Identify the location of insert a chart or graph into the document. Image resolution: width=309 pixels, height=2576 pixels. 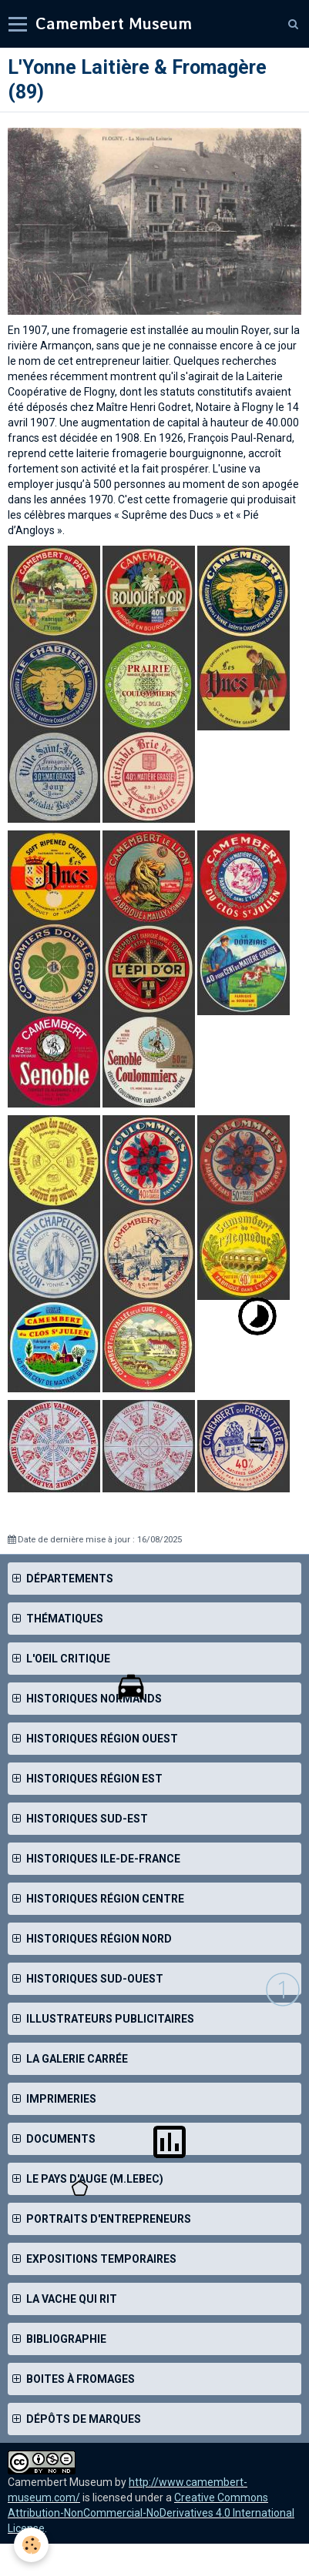
(170, 2142).